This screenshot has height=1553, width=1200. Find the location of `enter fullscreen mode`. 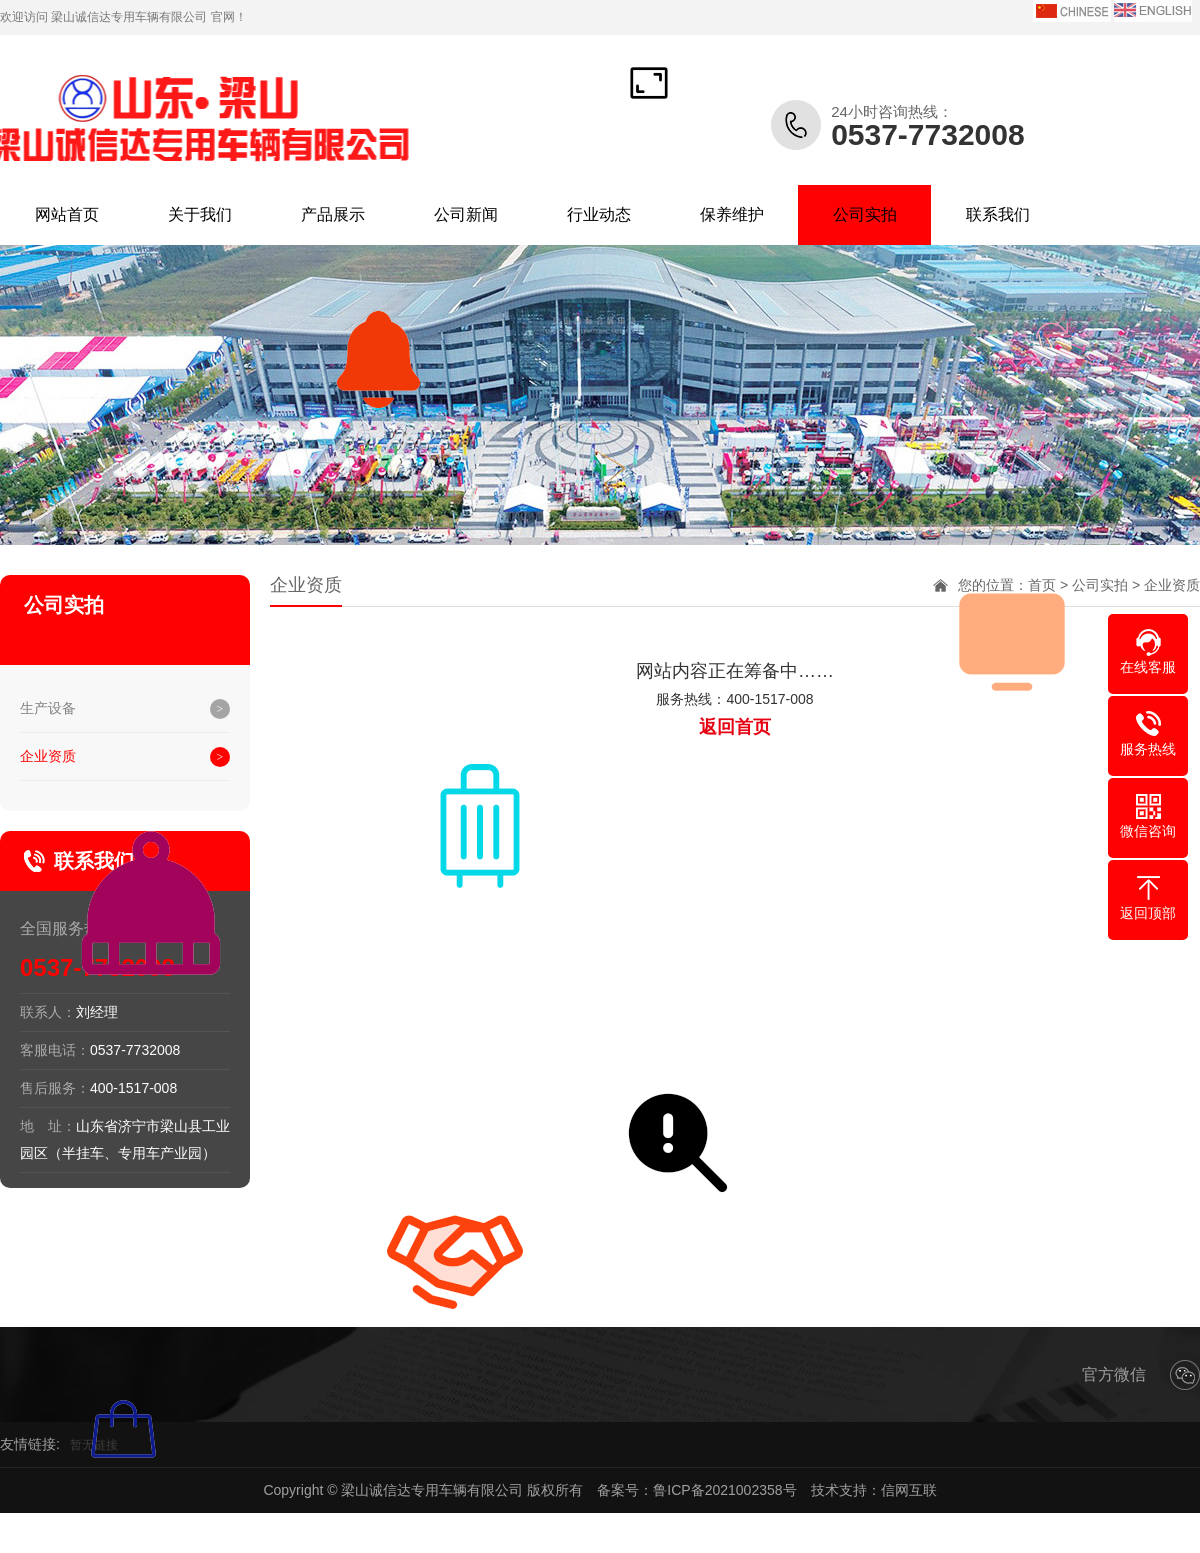

enter fullscreen mode is located at coordinates (649, 83).